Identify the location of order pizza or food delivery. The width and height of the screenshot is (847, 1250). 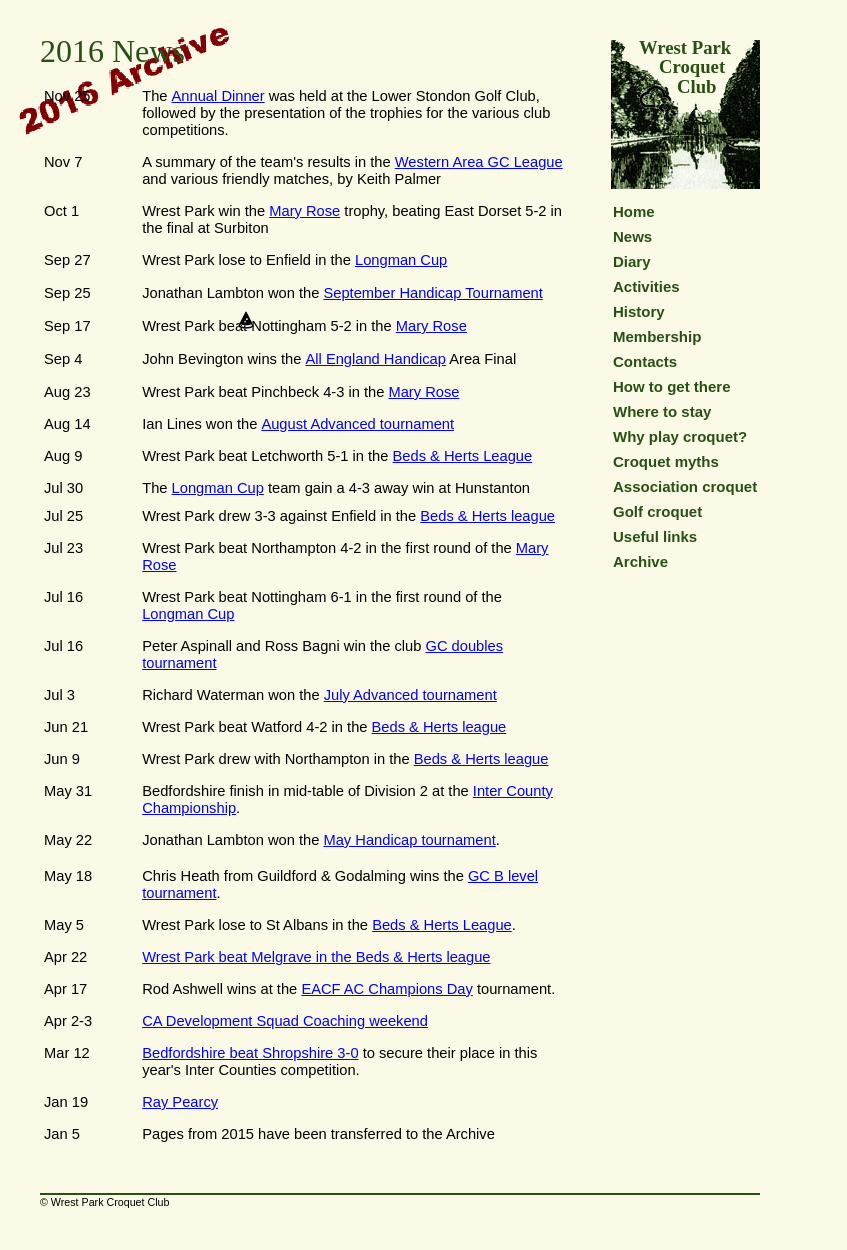
(246, 320).